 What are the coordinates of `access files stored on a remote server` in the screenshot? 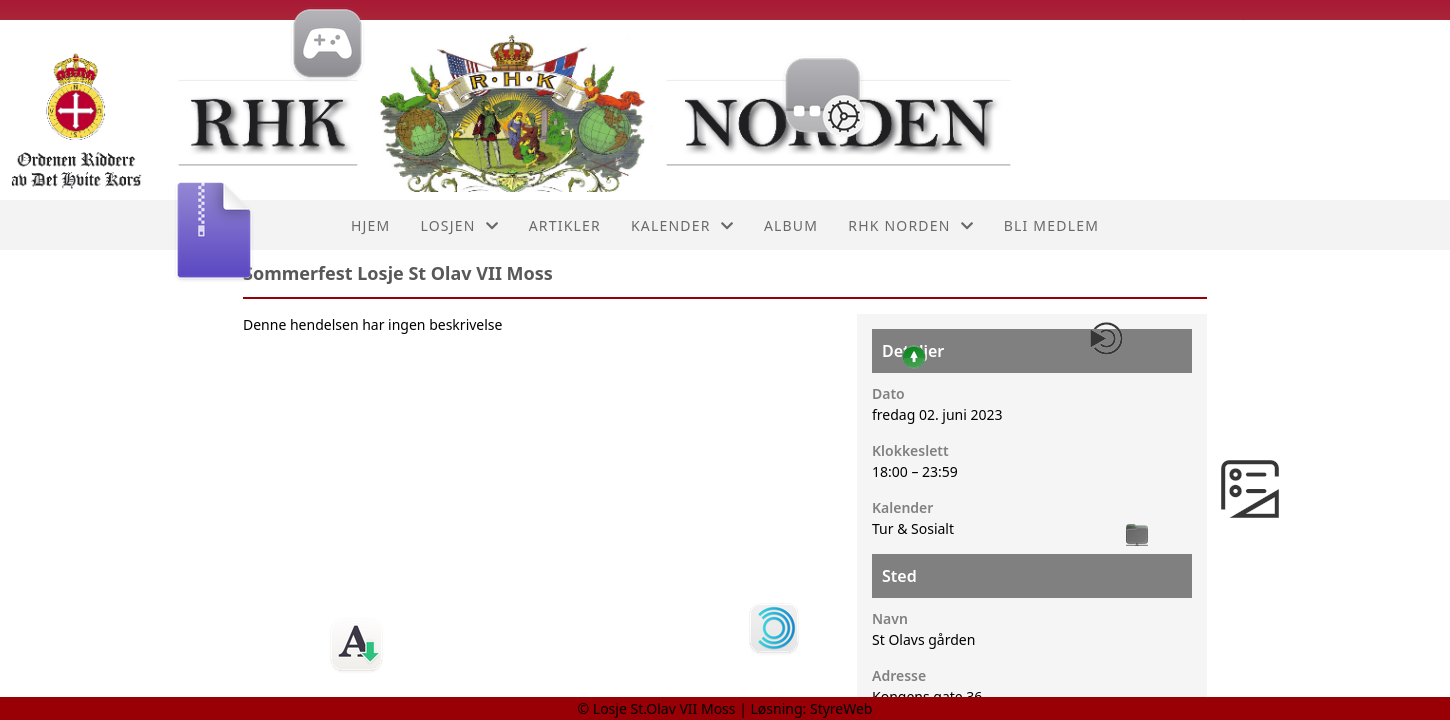 It's located at (1137, 535).